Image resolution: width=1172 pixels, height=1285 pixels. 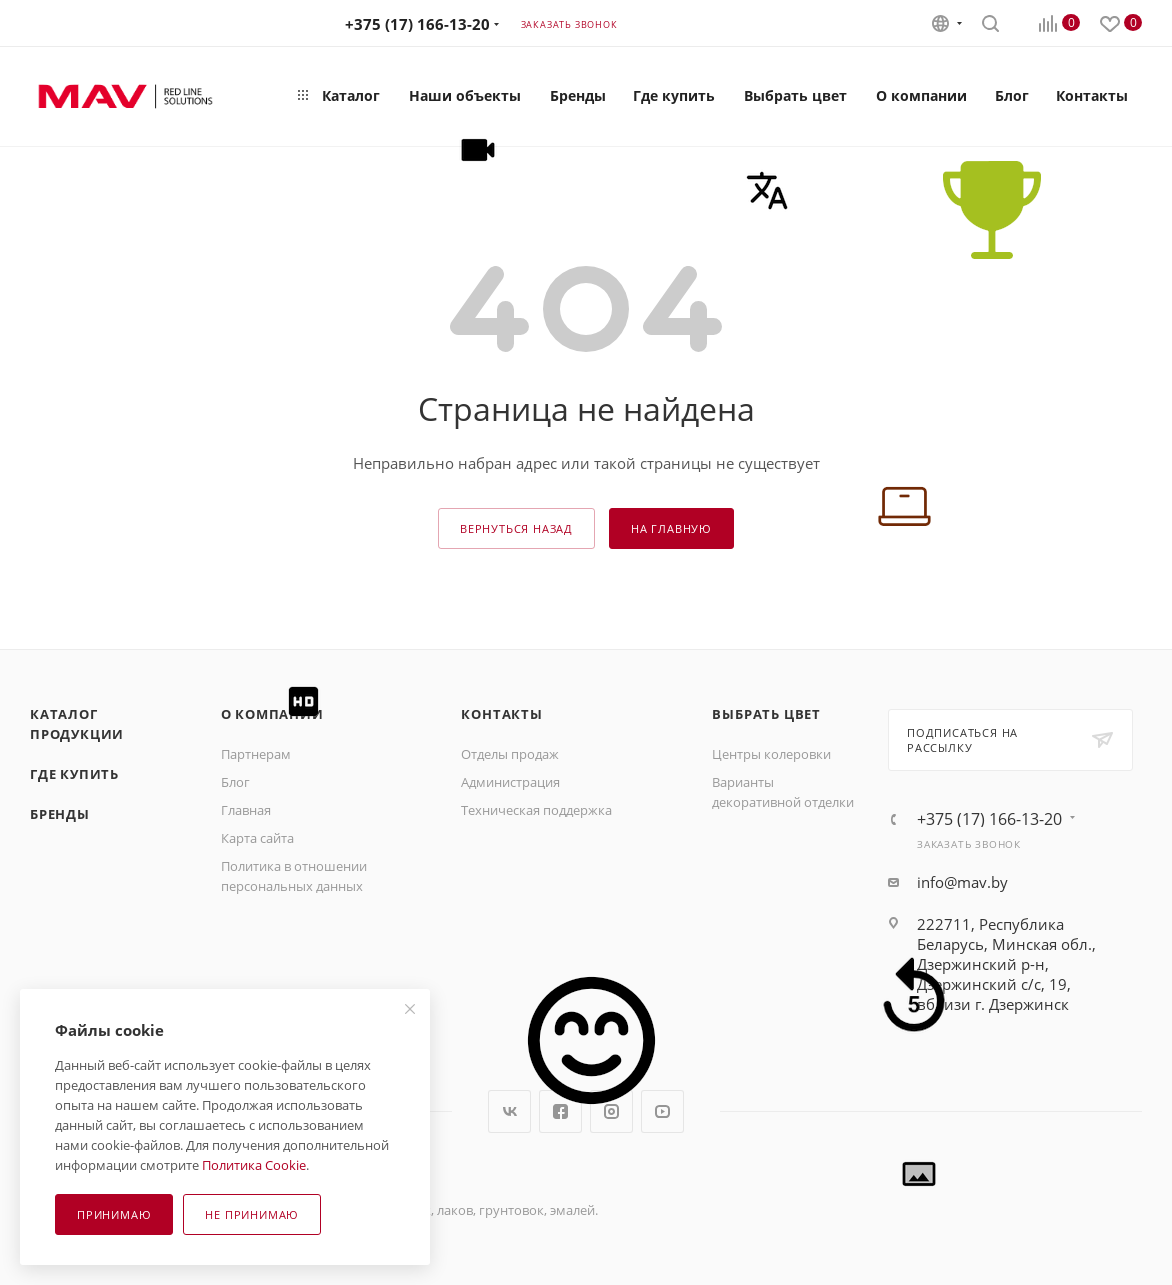 I want to click on view achievements or awards, so click(x=992, y=210).